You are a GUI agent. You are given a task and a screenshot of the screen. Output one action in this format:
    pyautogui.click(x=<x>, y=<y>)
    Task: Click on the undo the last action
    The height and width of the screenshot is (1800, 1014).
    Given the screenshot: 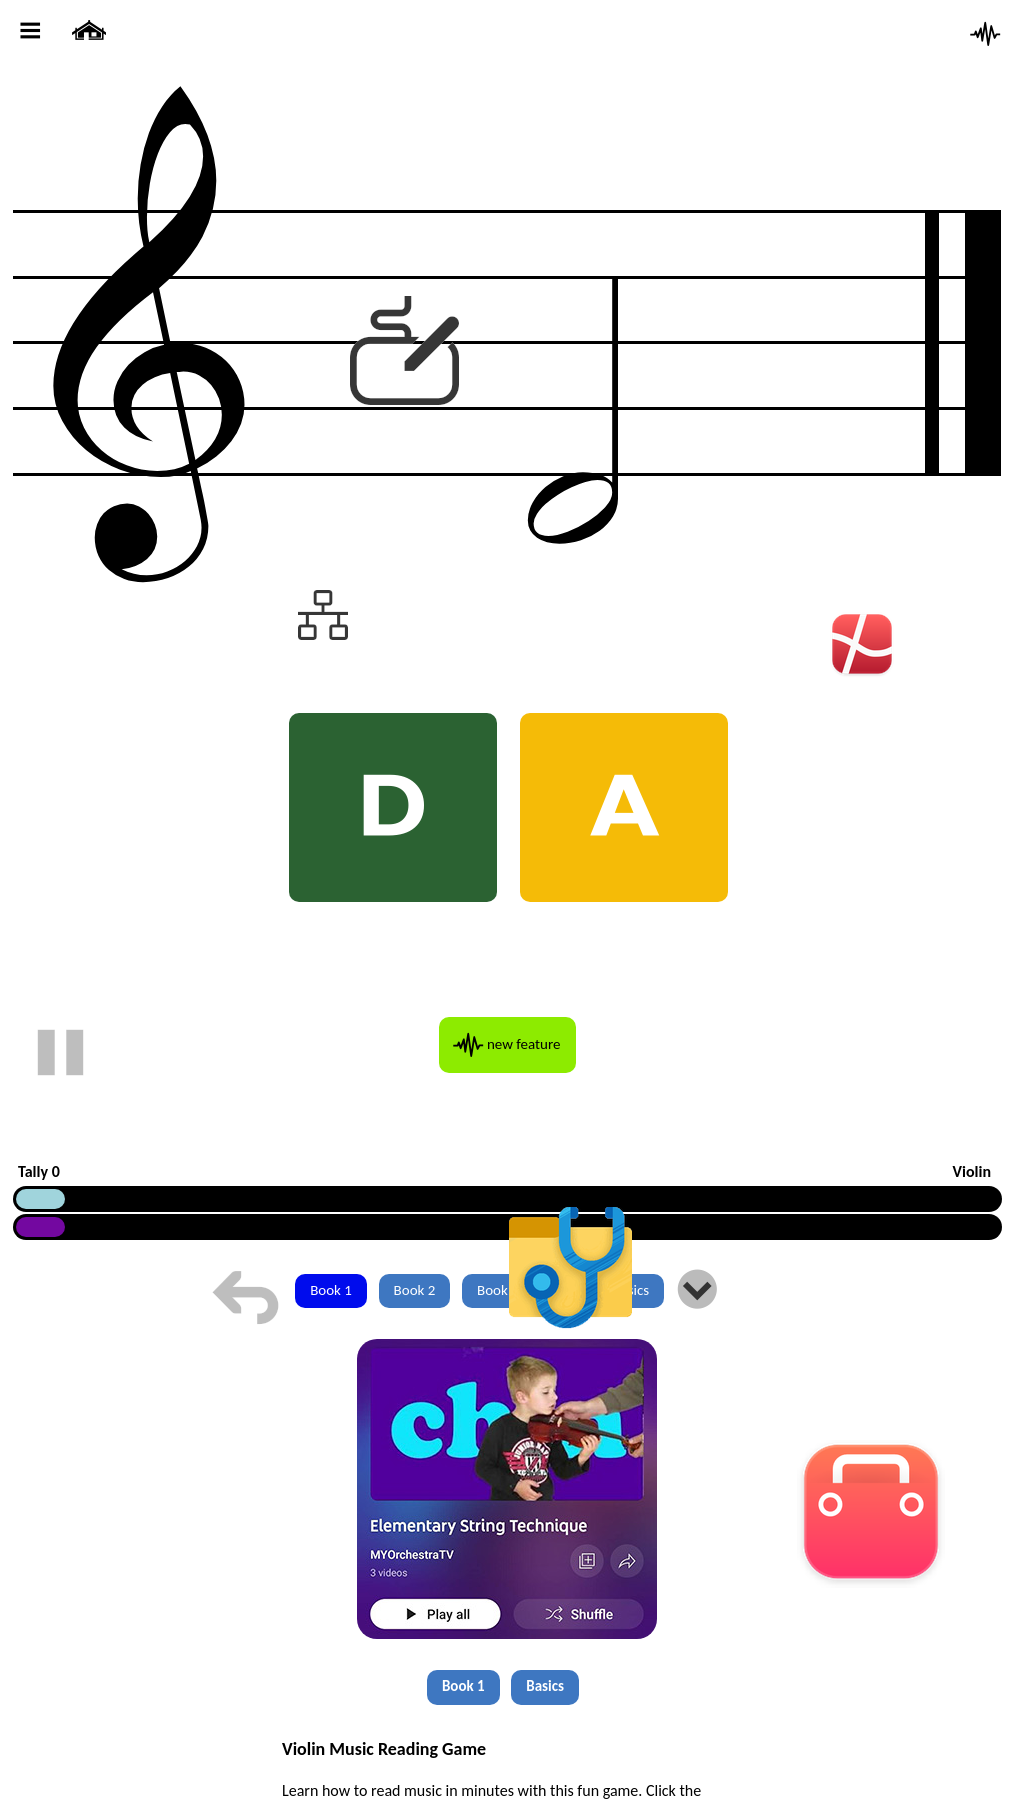 What is the action you would take?
    pyautogui.click(x=246, y=1297)
    